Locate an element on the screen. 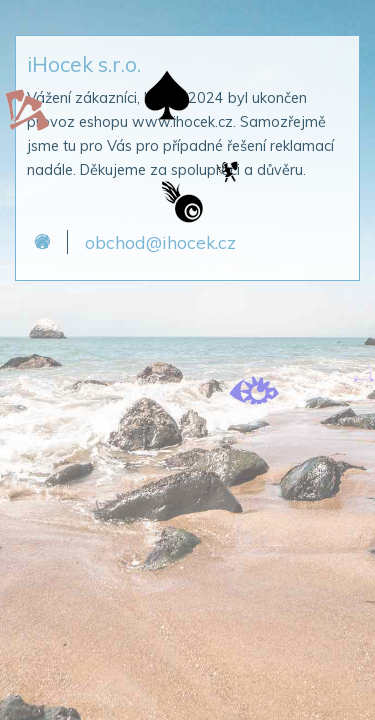 The image size is (375, 720). select female warrior character class is located at coordinates (227, 171).